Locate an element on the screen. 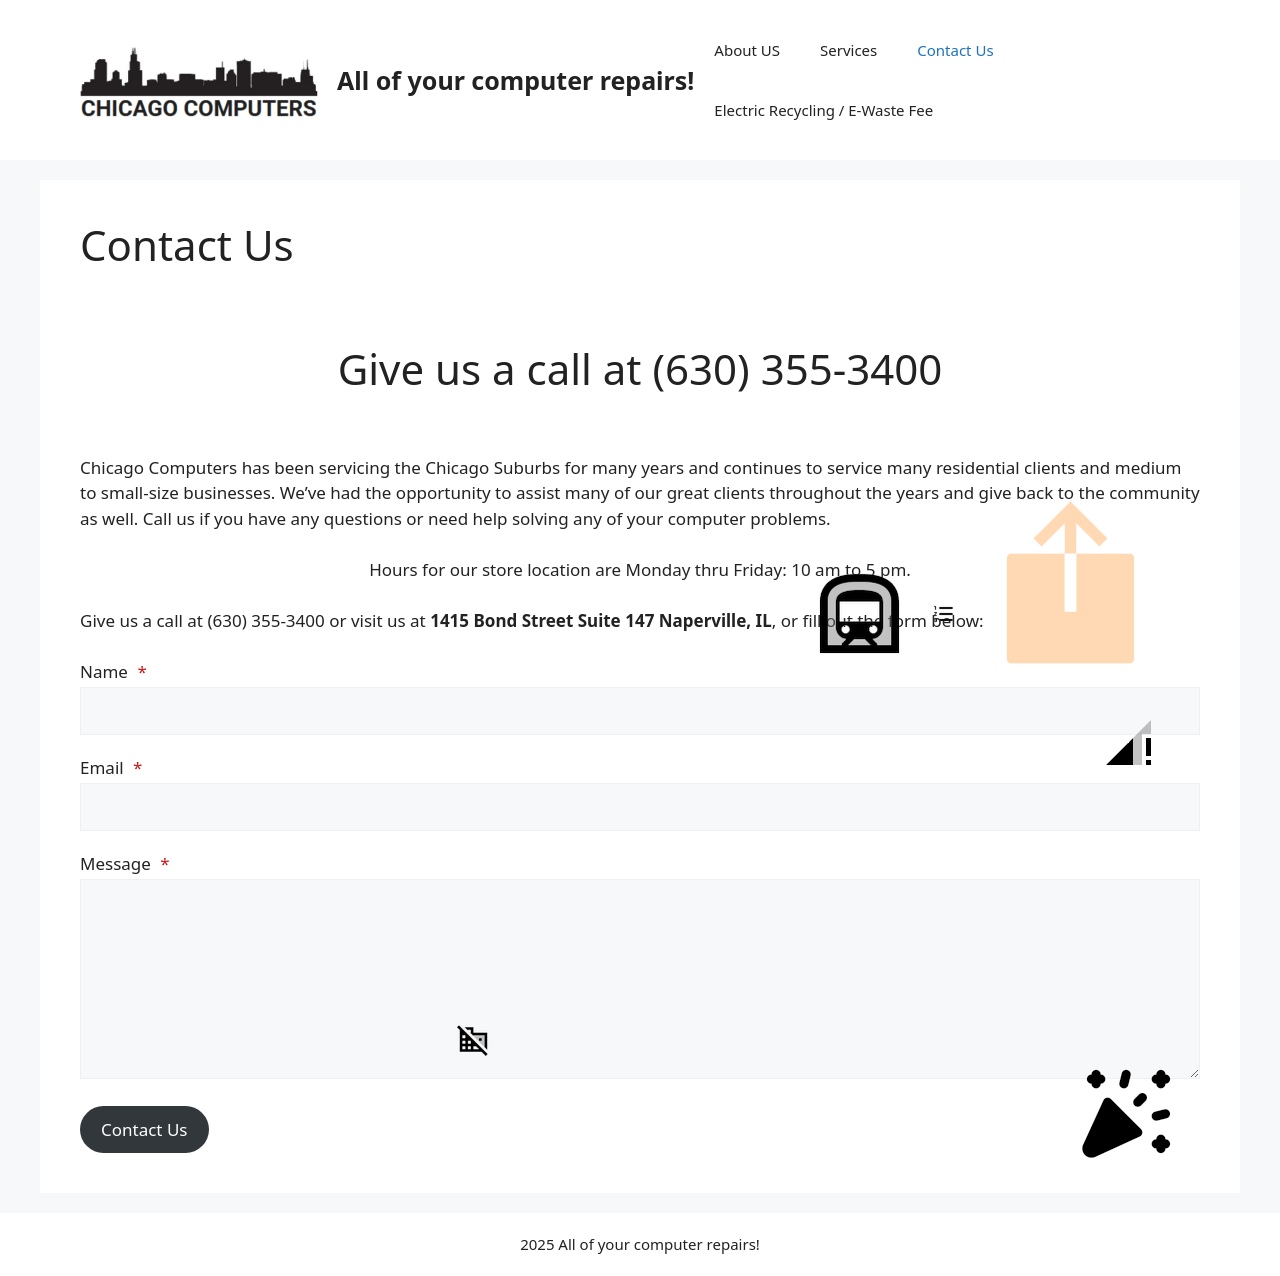 Image resolution: width=1280 pixels, height=1276 pixels. share this content is located at coordinates (1070, 582).